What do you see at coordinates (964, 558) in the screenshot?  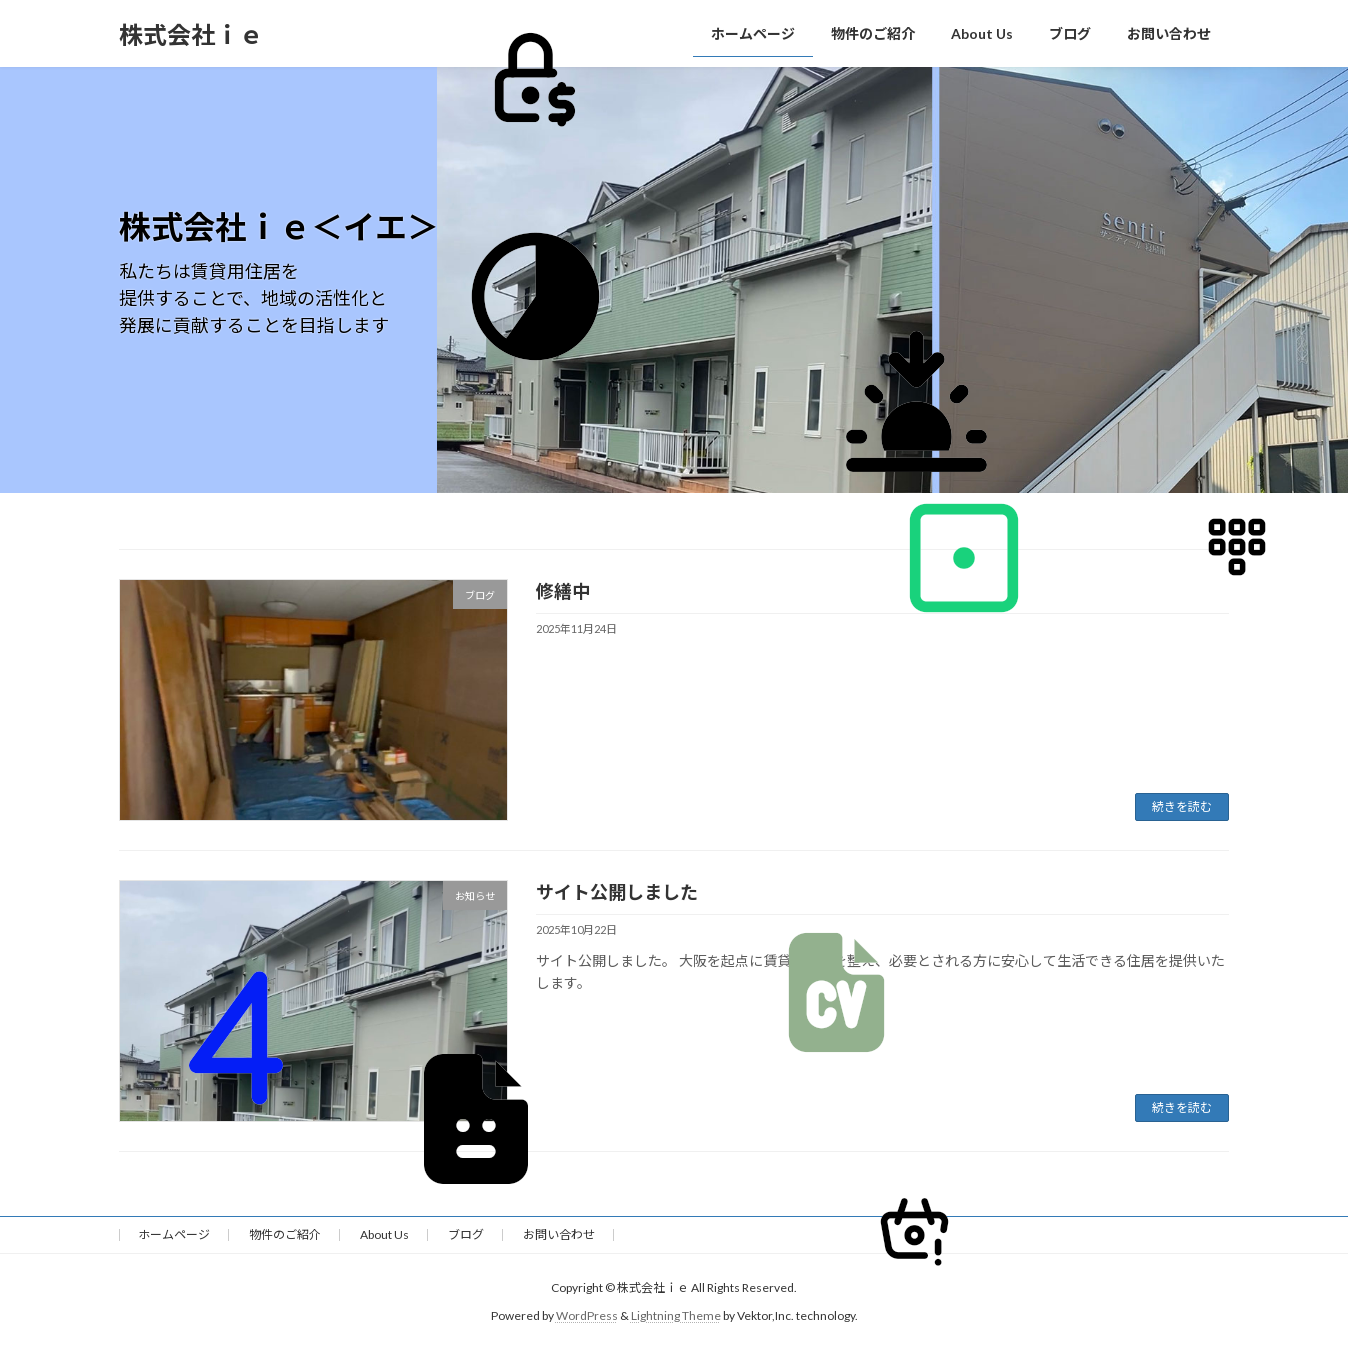 I see `indicates a selected or active item` at bounding box center [964, 558].